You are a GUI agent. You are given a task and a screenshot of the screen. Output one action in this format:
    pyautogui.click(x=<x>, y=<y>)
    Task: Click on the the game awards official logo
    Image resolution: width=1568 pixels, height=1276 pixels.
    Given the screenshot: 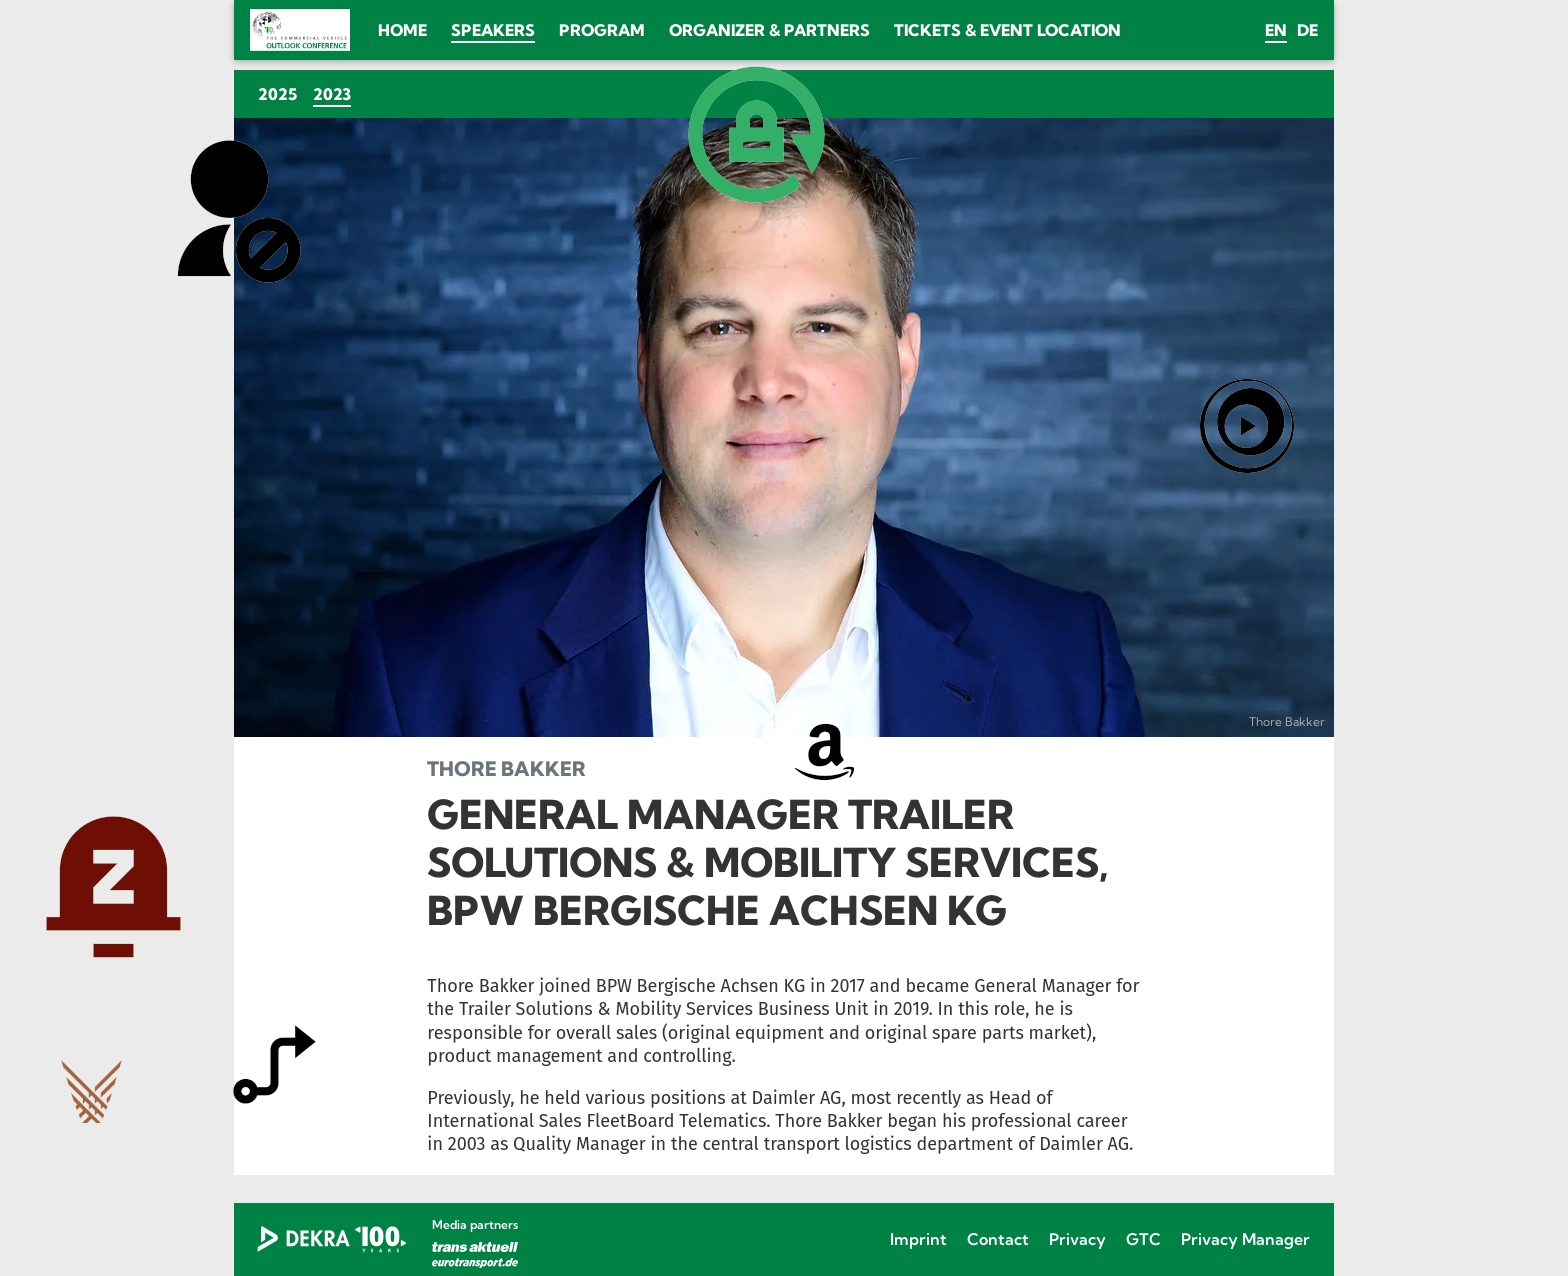 What is the action you would take?
    pyautogui.click(x=91, y=1091)
    